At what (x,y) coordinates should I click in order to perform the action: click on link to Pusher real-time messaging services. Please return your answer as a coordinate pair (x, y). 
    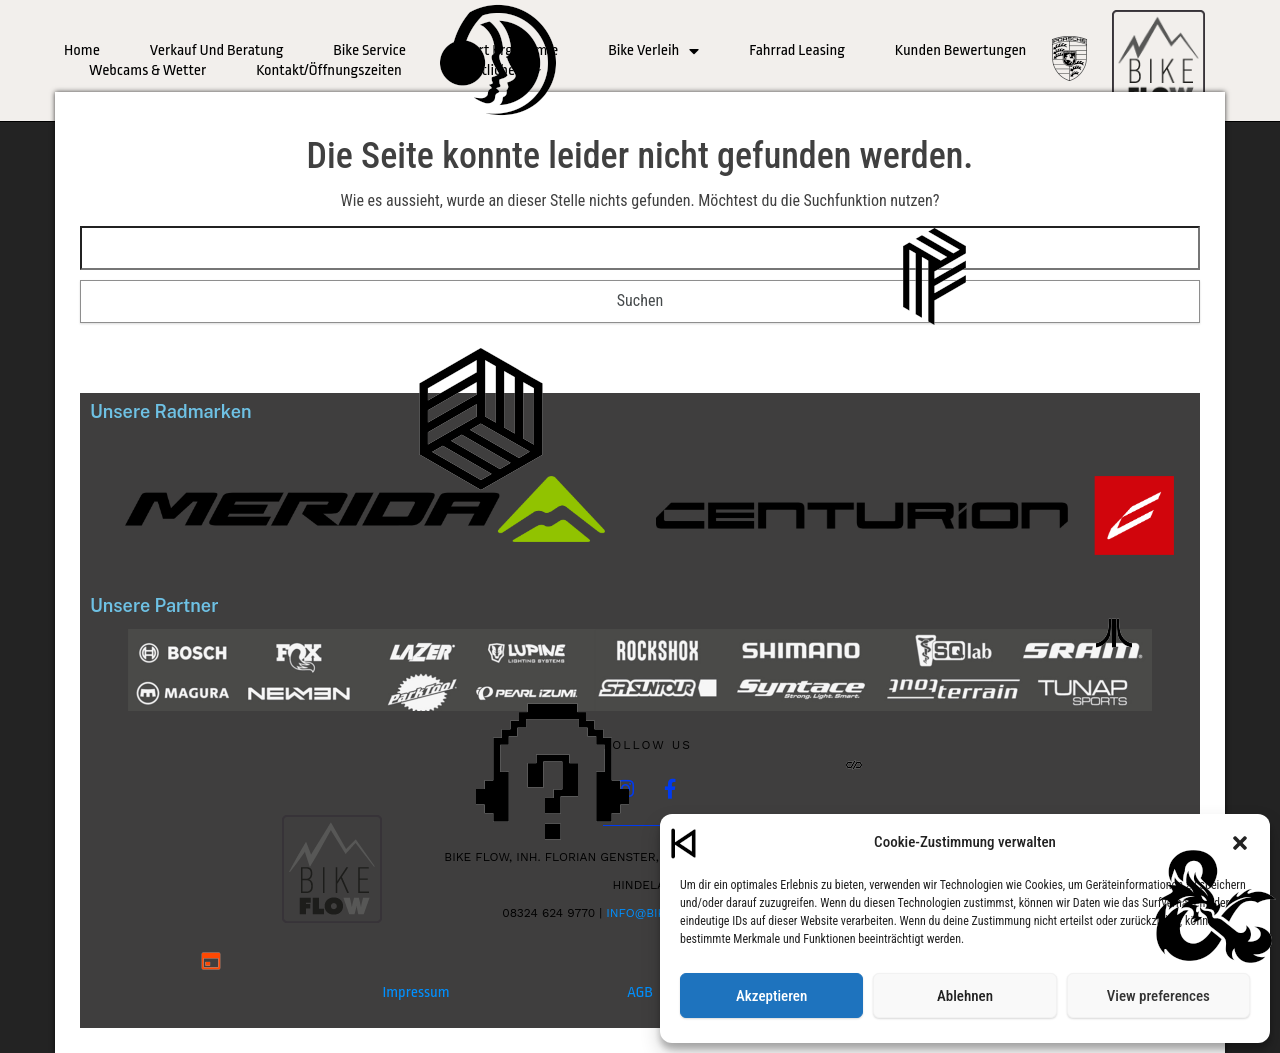
    Looking at the image, I should click on (934, 276).